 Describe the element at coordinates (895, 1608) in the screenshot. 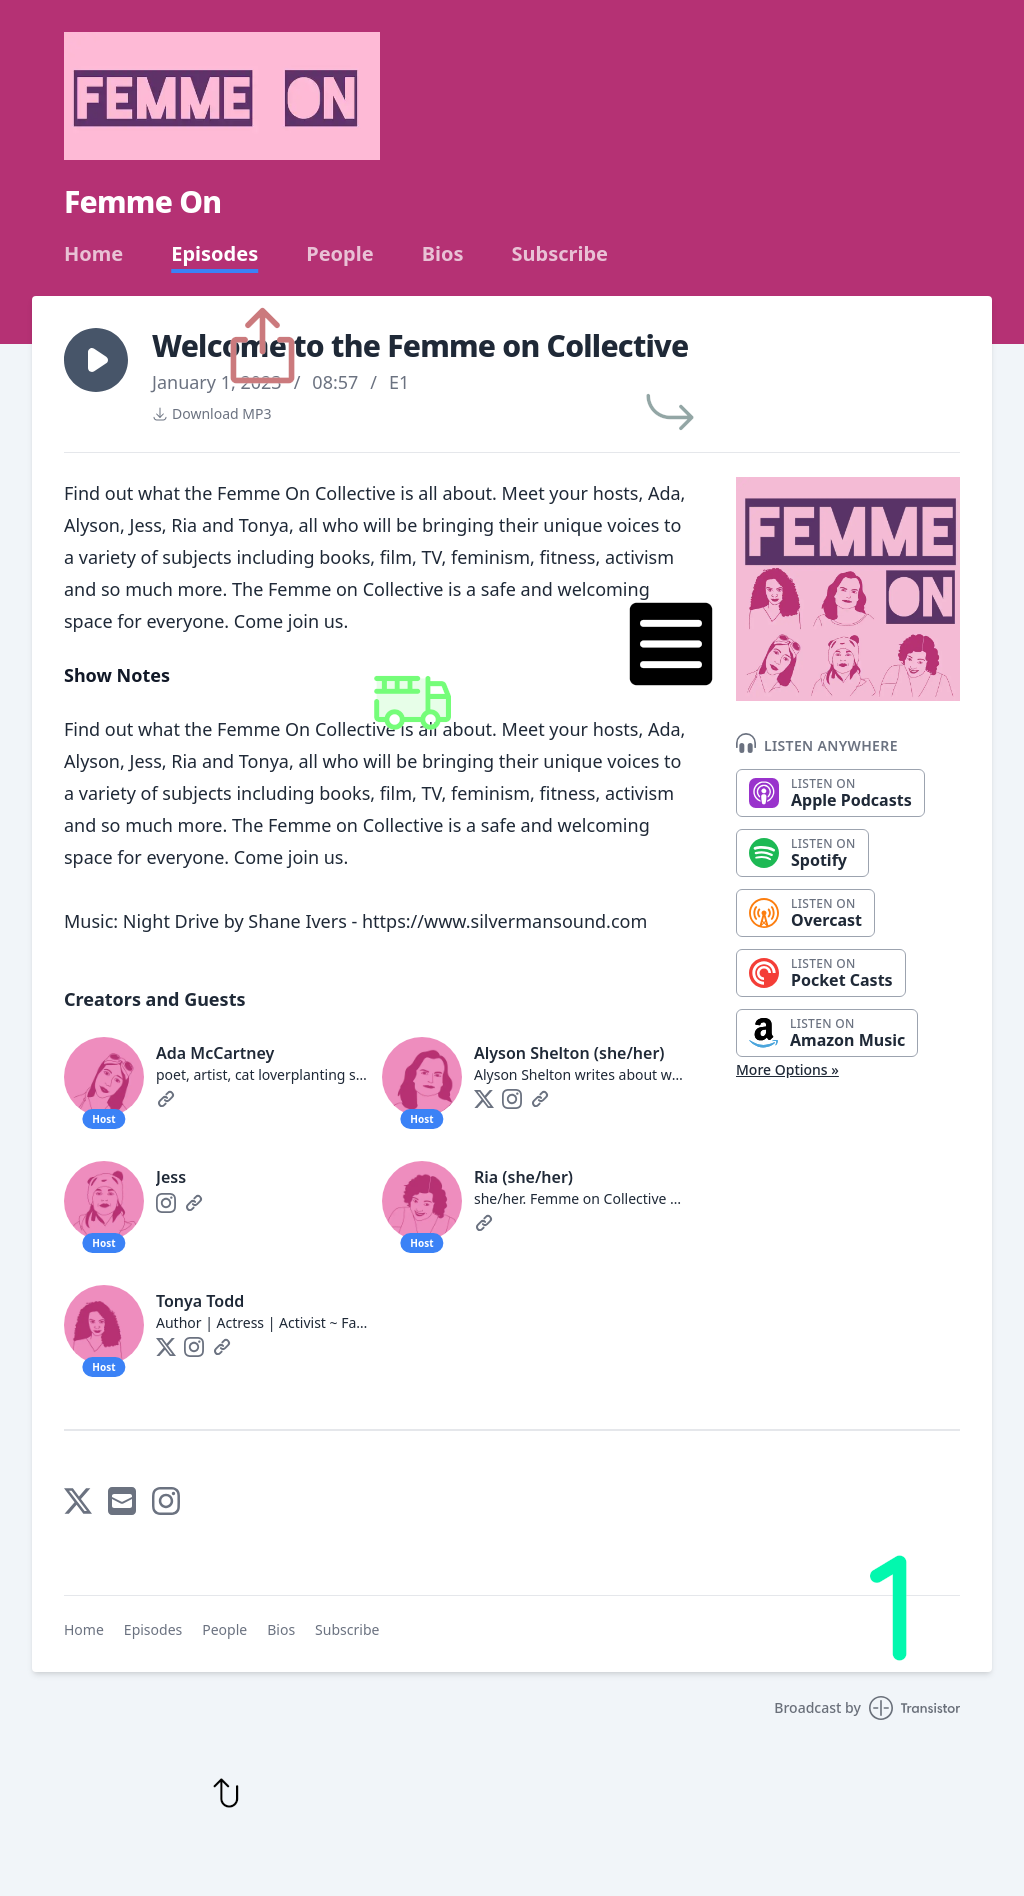

I see `indicates first place or top ranking` at that location.